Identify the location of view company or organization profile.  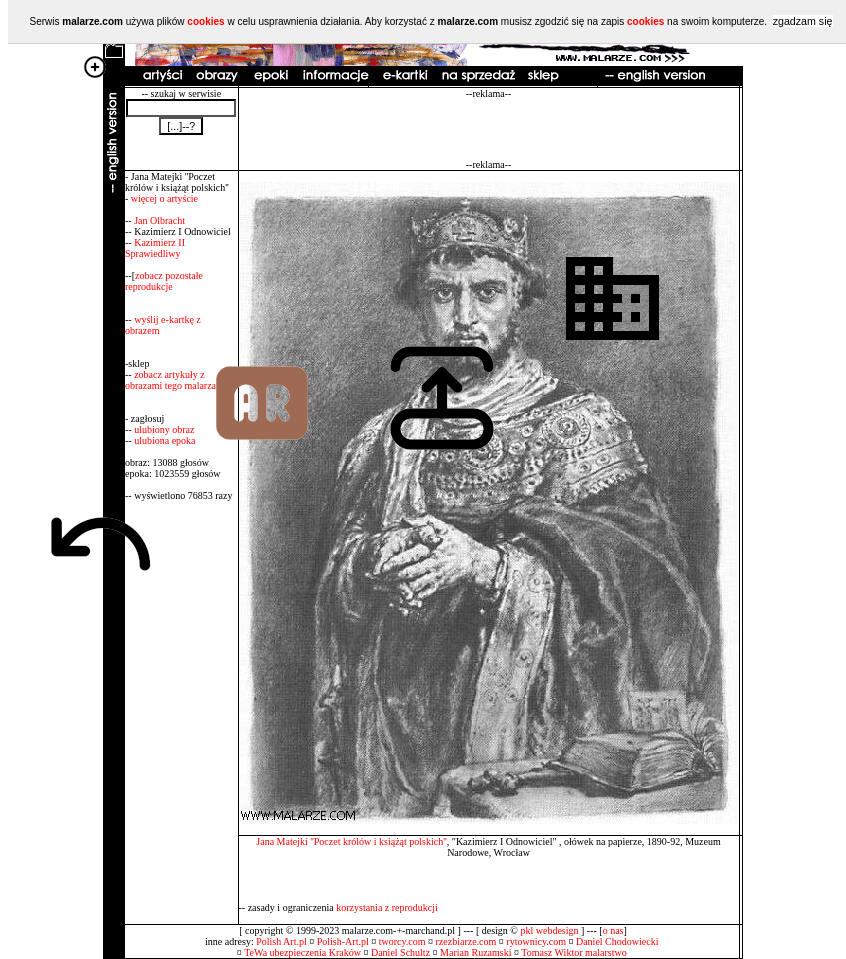
(612, 298).